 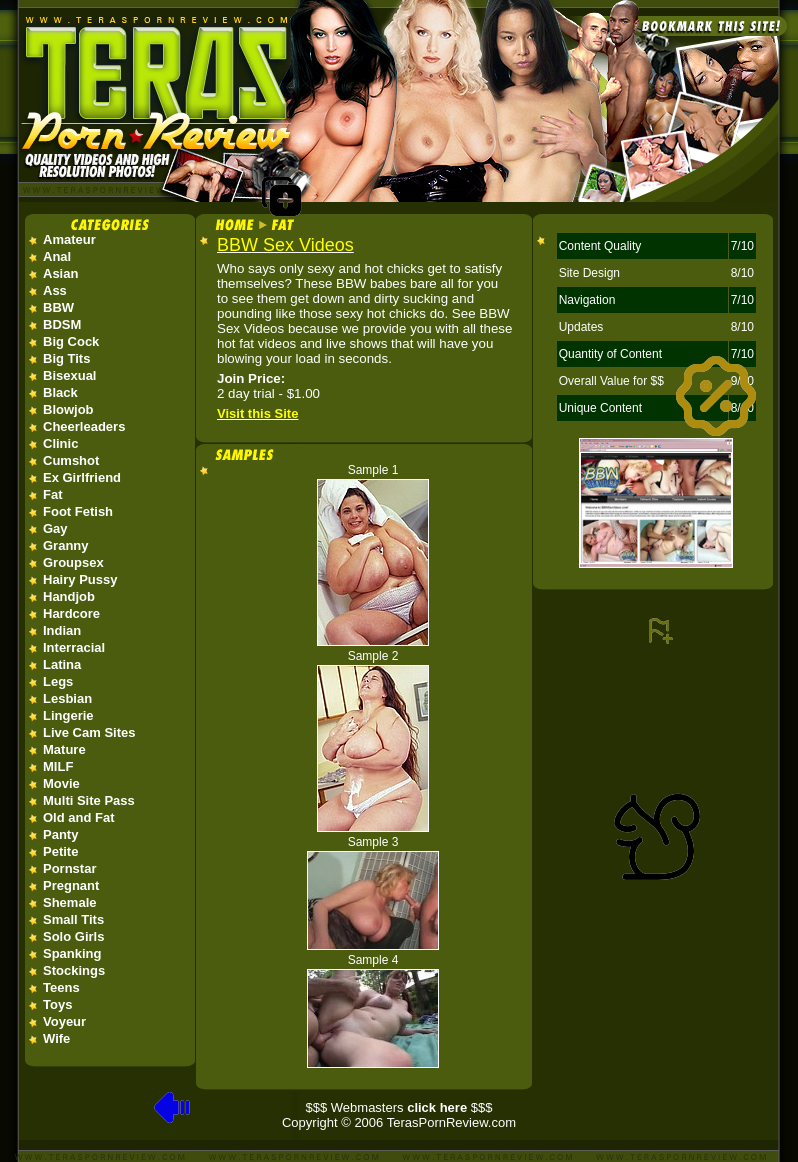 I want to click on access GitHub's saved or stashed content, so click(x=655, y=835).